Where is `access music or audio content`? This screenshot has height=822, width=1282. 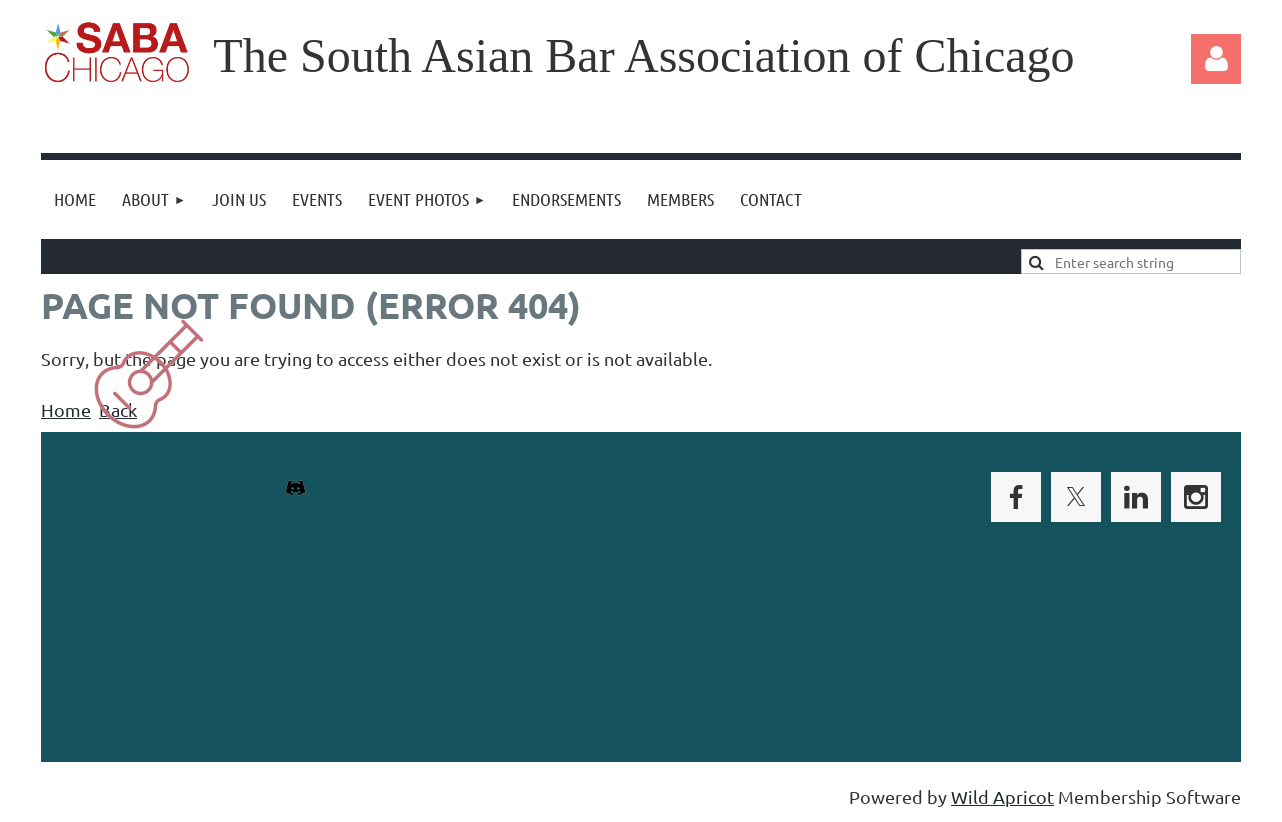
access music or audio content is located at coordinates (148, 375).